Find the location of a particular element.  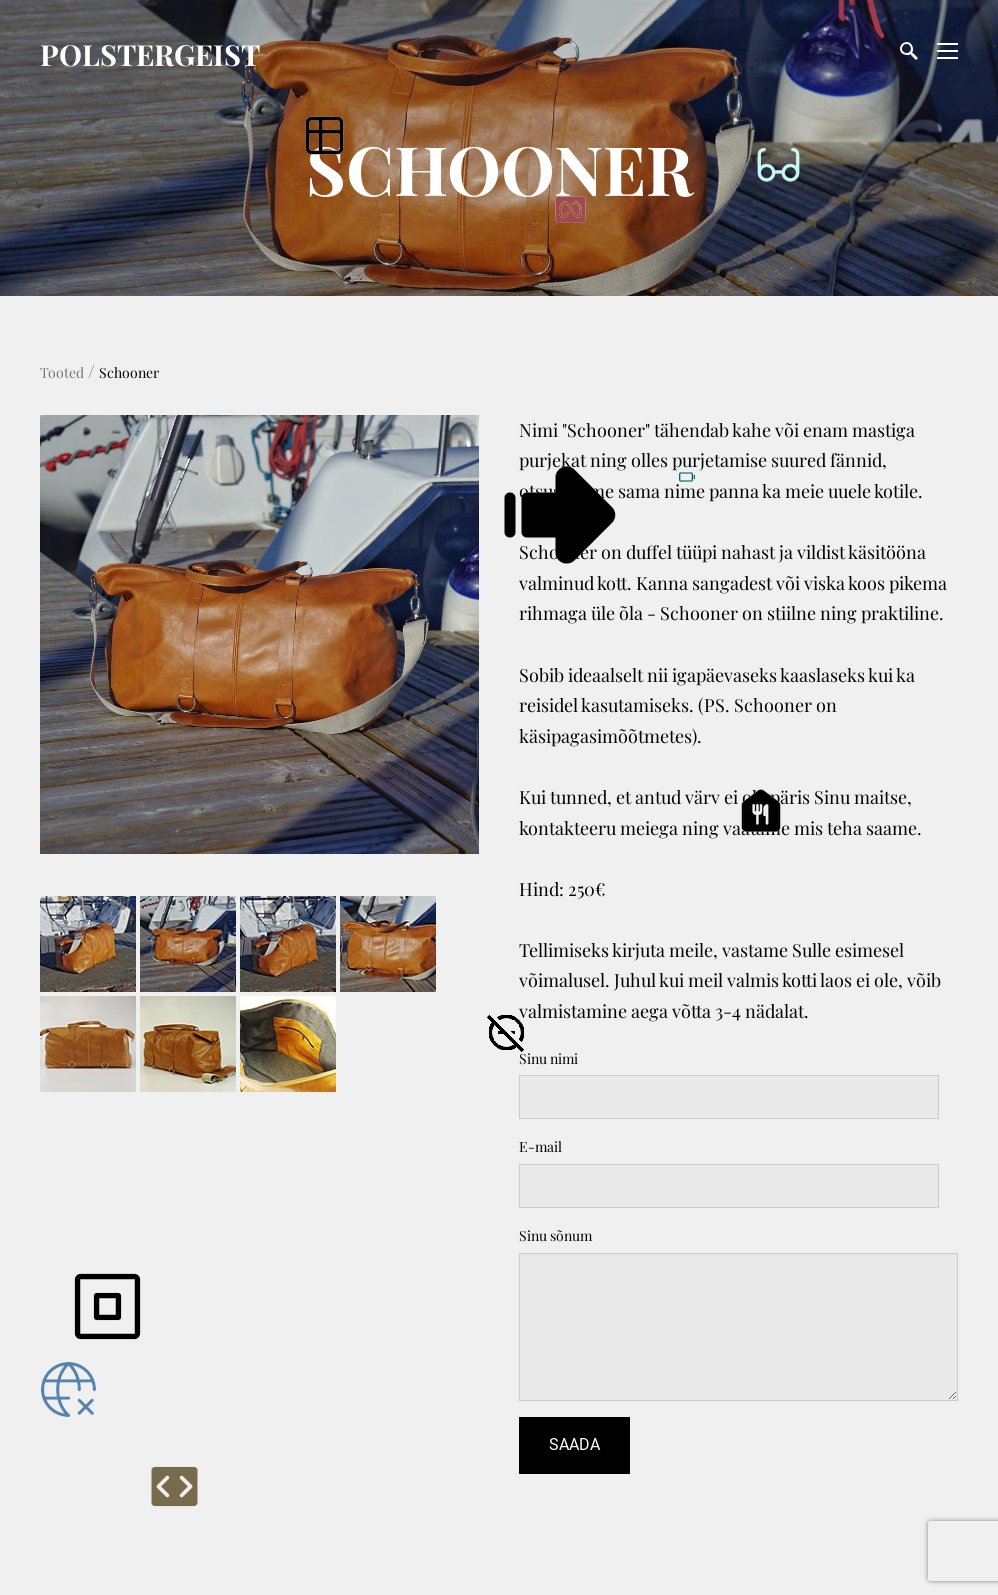

indicates battery is completely drained is located at coordinates (687, 477).